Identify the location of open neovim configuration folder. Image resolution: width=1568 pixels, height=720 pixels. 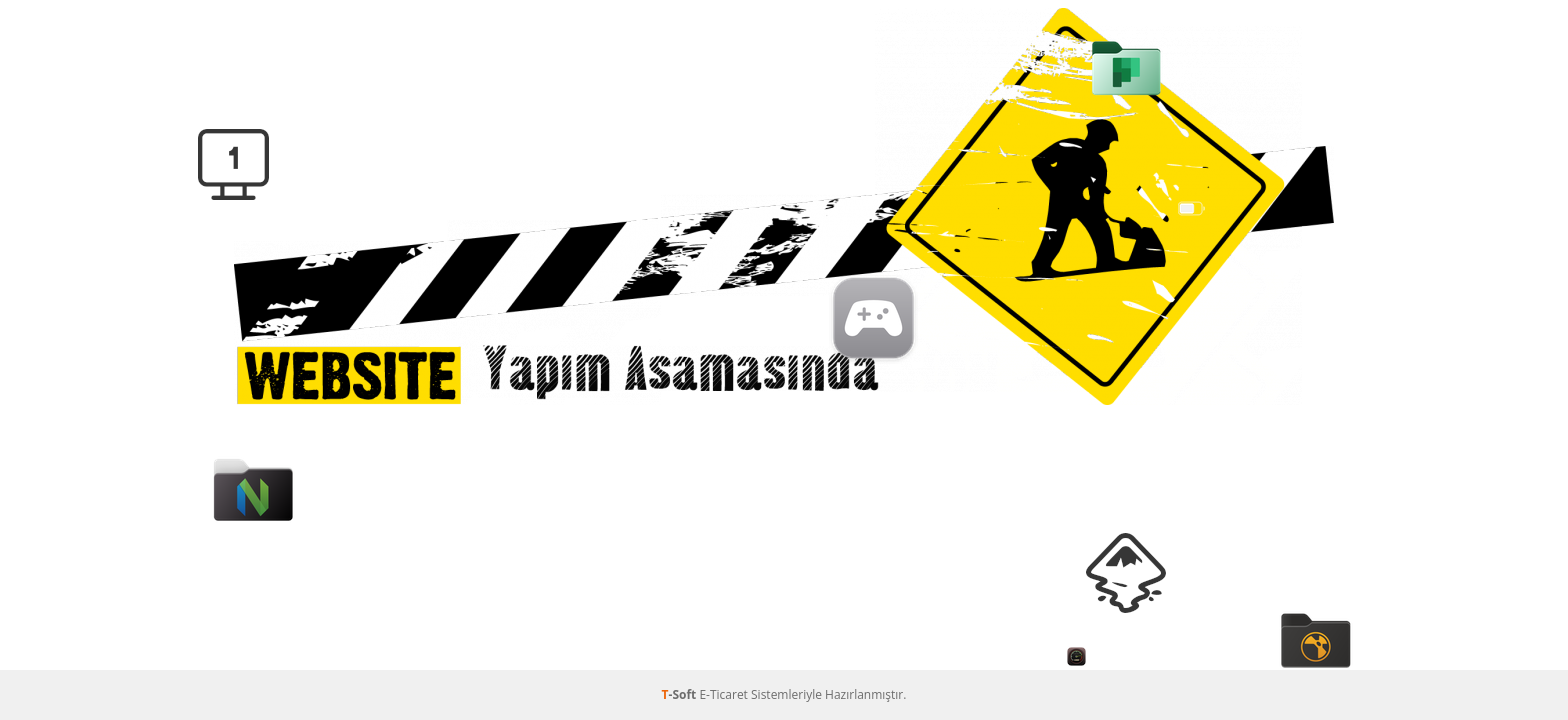
(253, 492).